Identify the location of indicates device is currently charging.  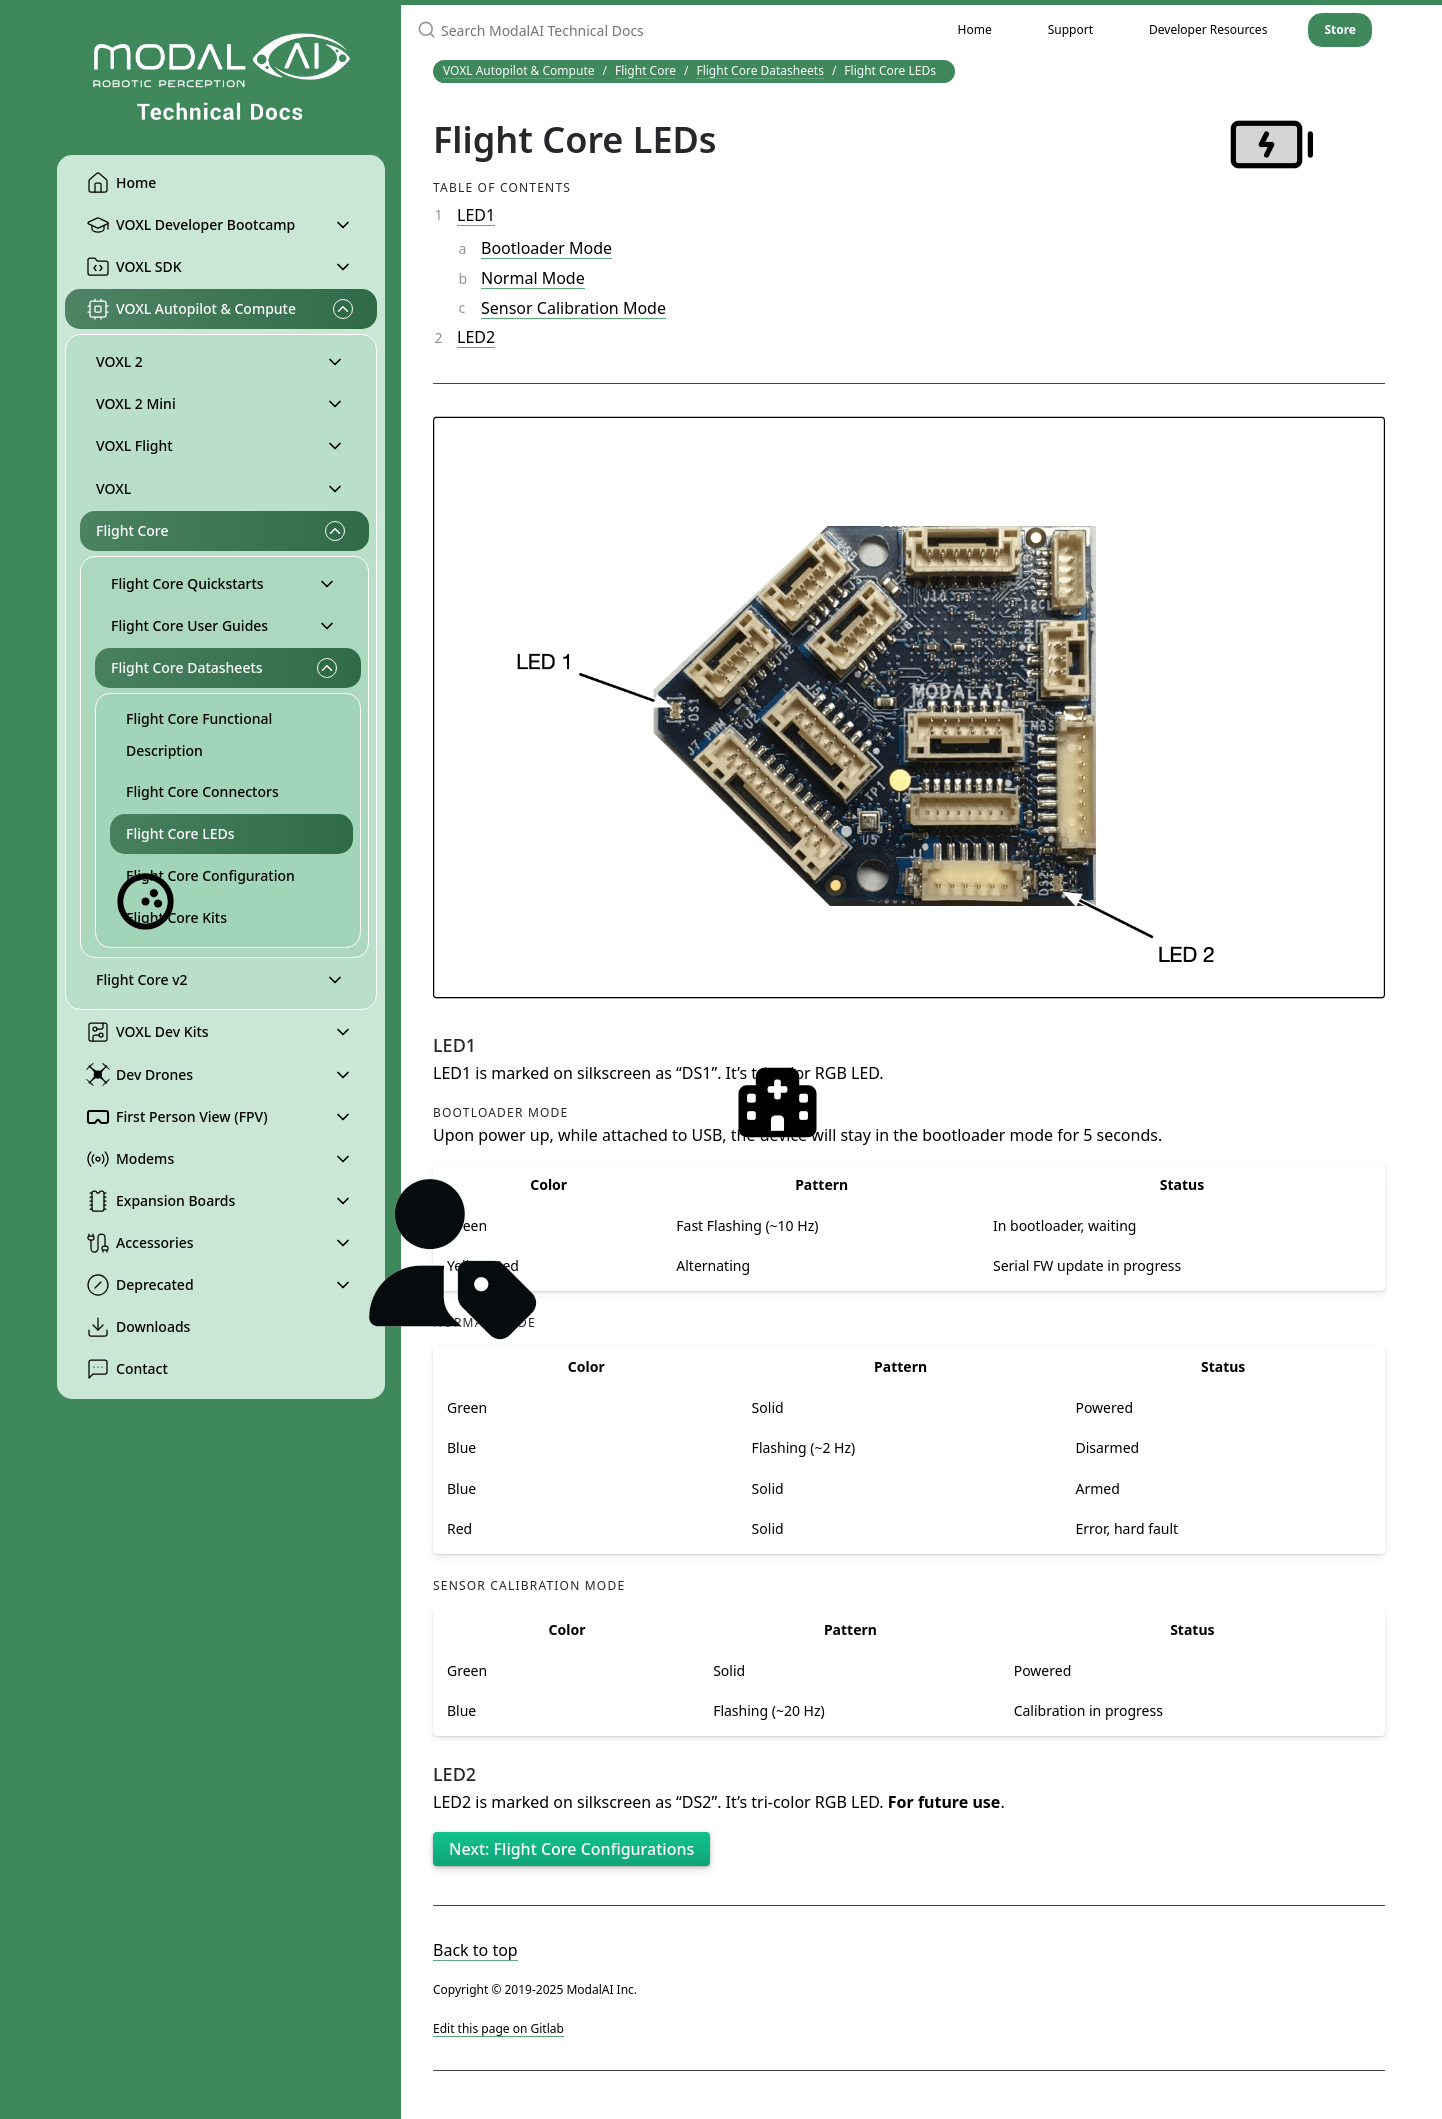
(1270, 144).